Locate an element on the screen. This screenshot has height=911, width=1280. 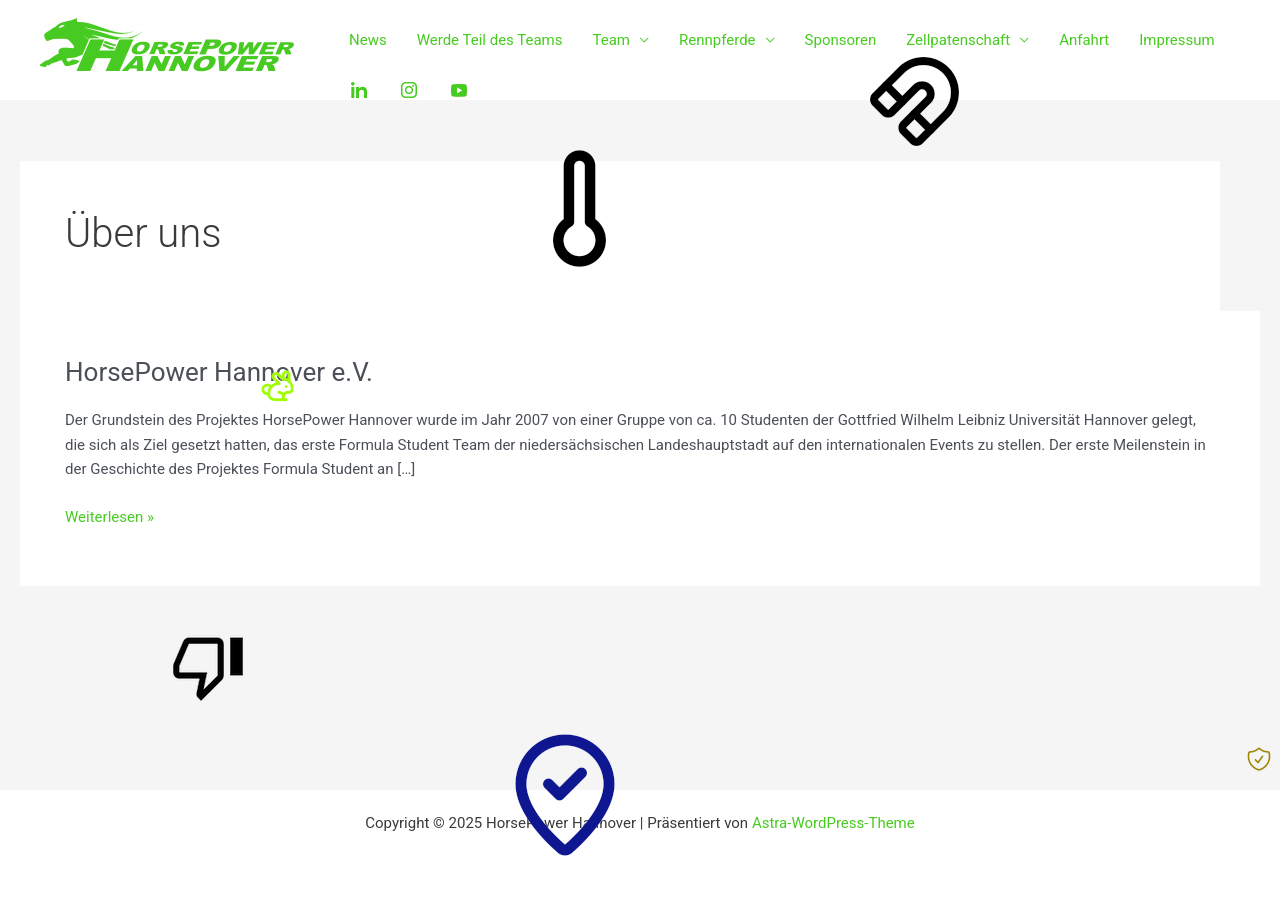
activate magnetic snap or alignment tool is located at coordinates (914, 101).